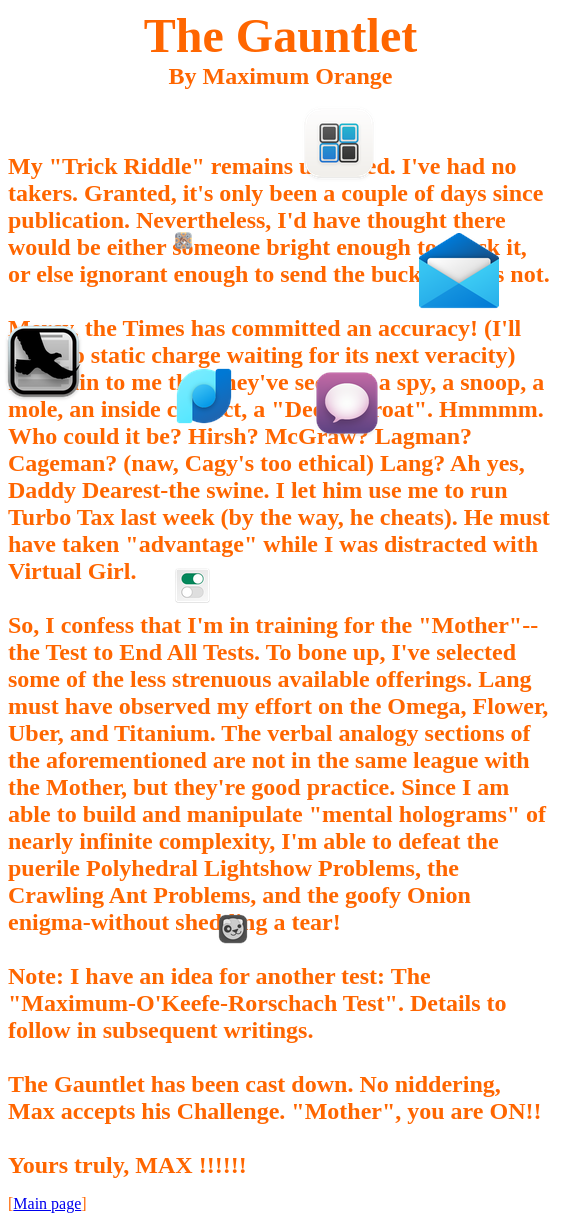  I want to click on open the mail app, so click(459, 273).